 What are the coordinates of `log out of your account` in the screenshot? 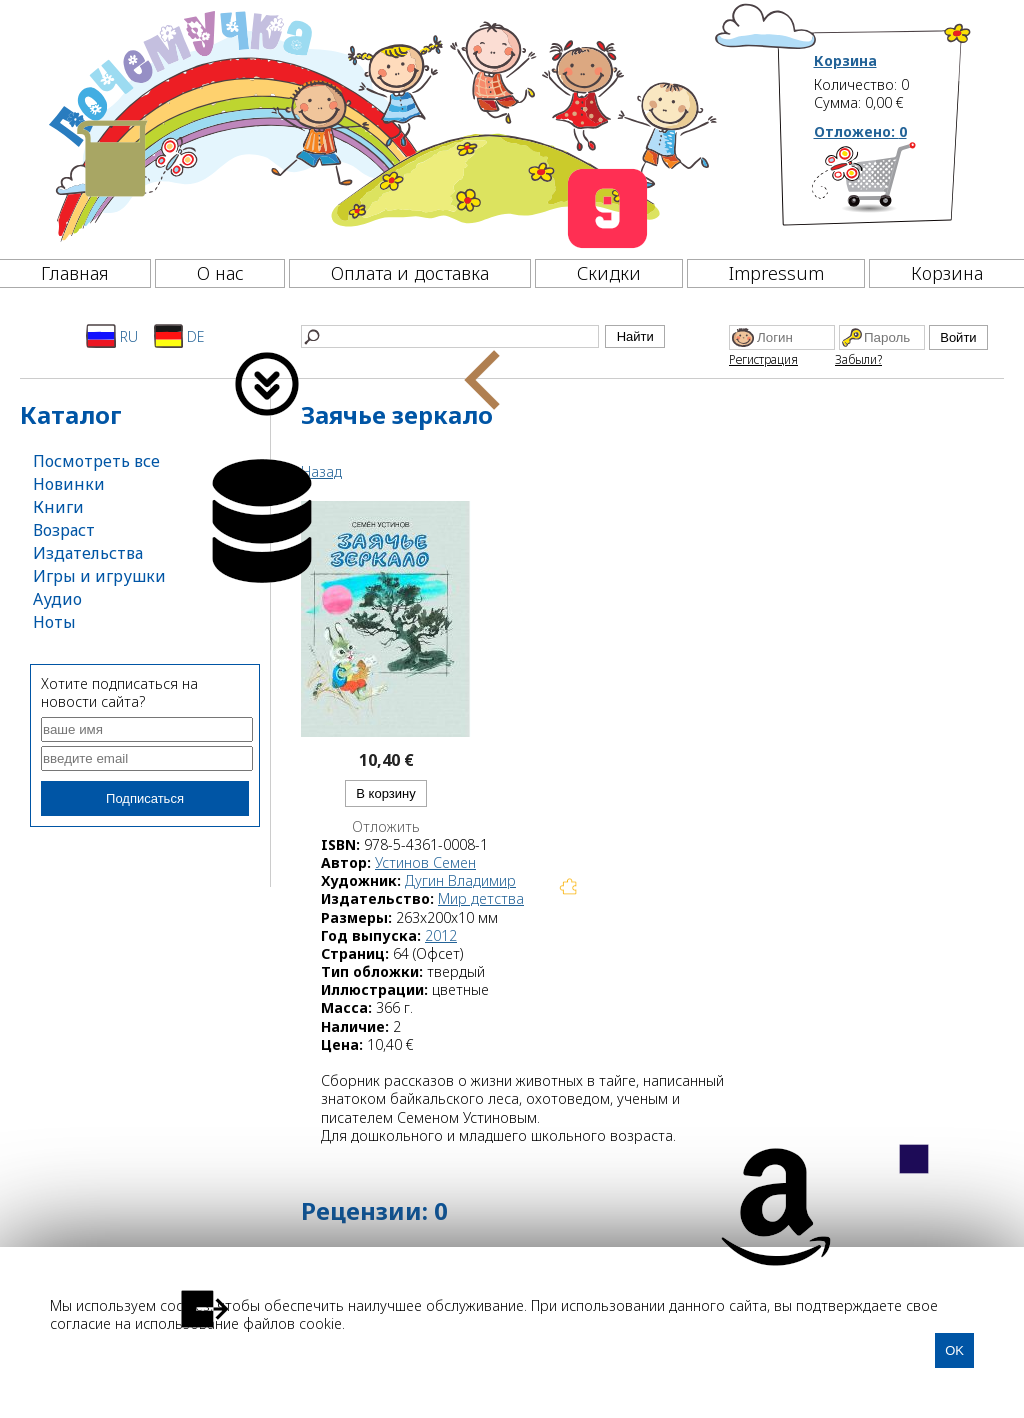 It's located at (205, 1309).